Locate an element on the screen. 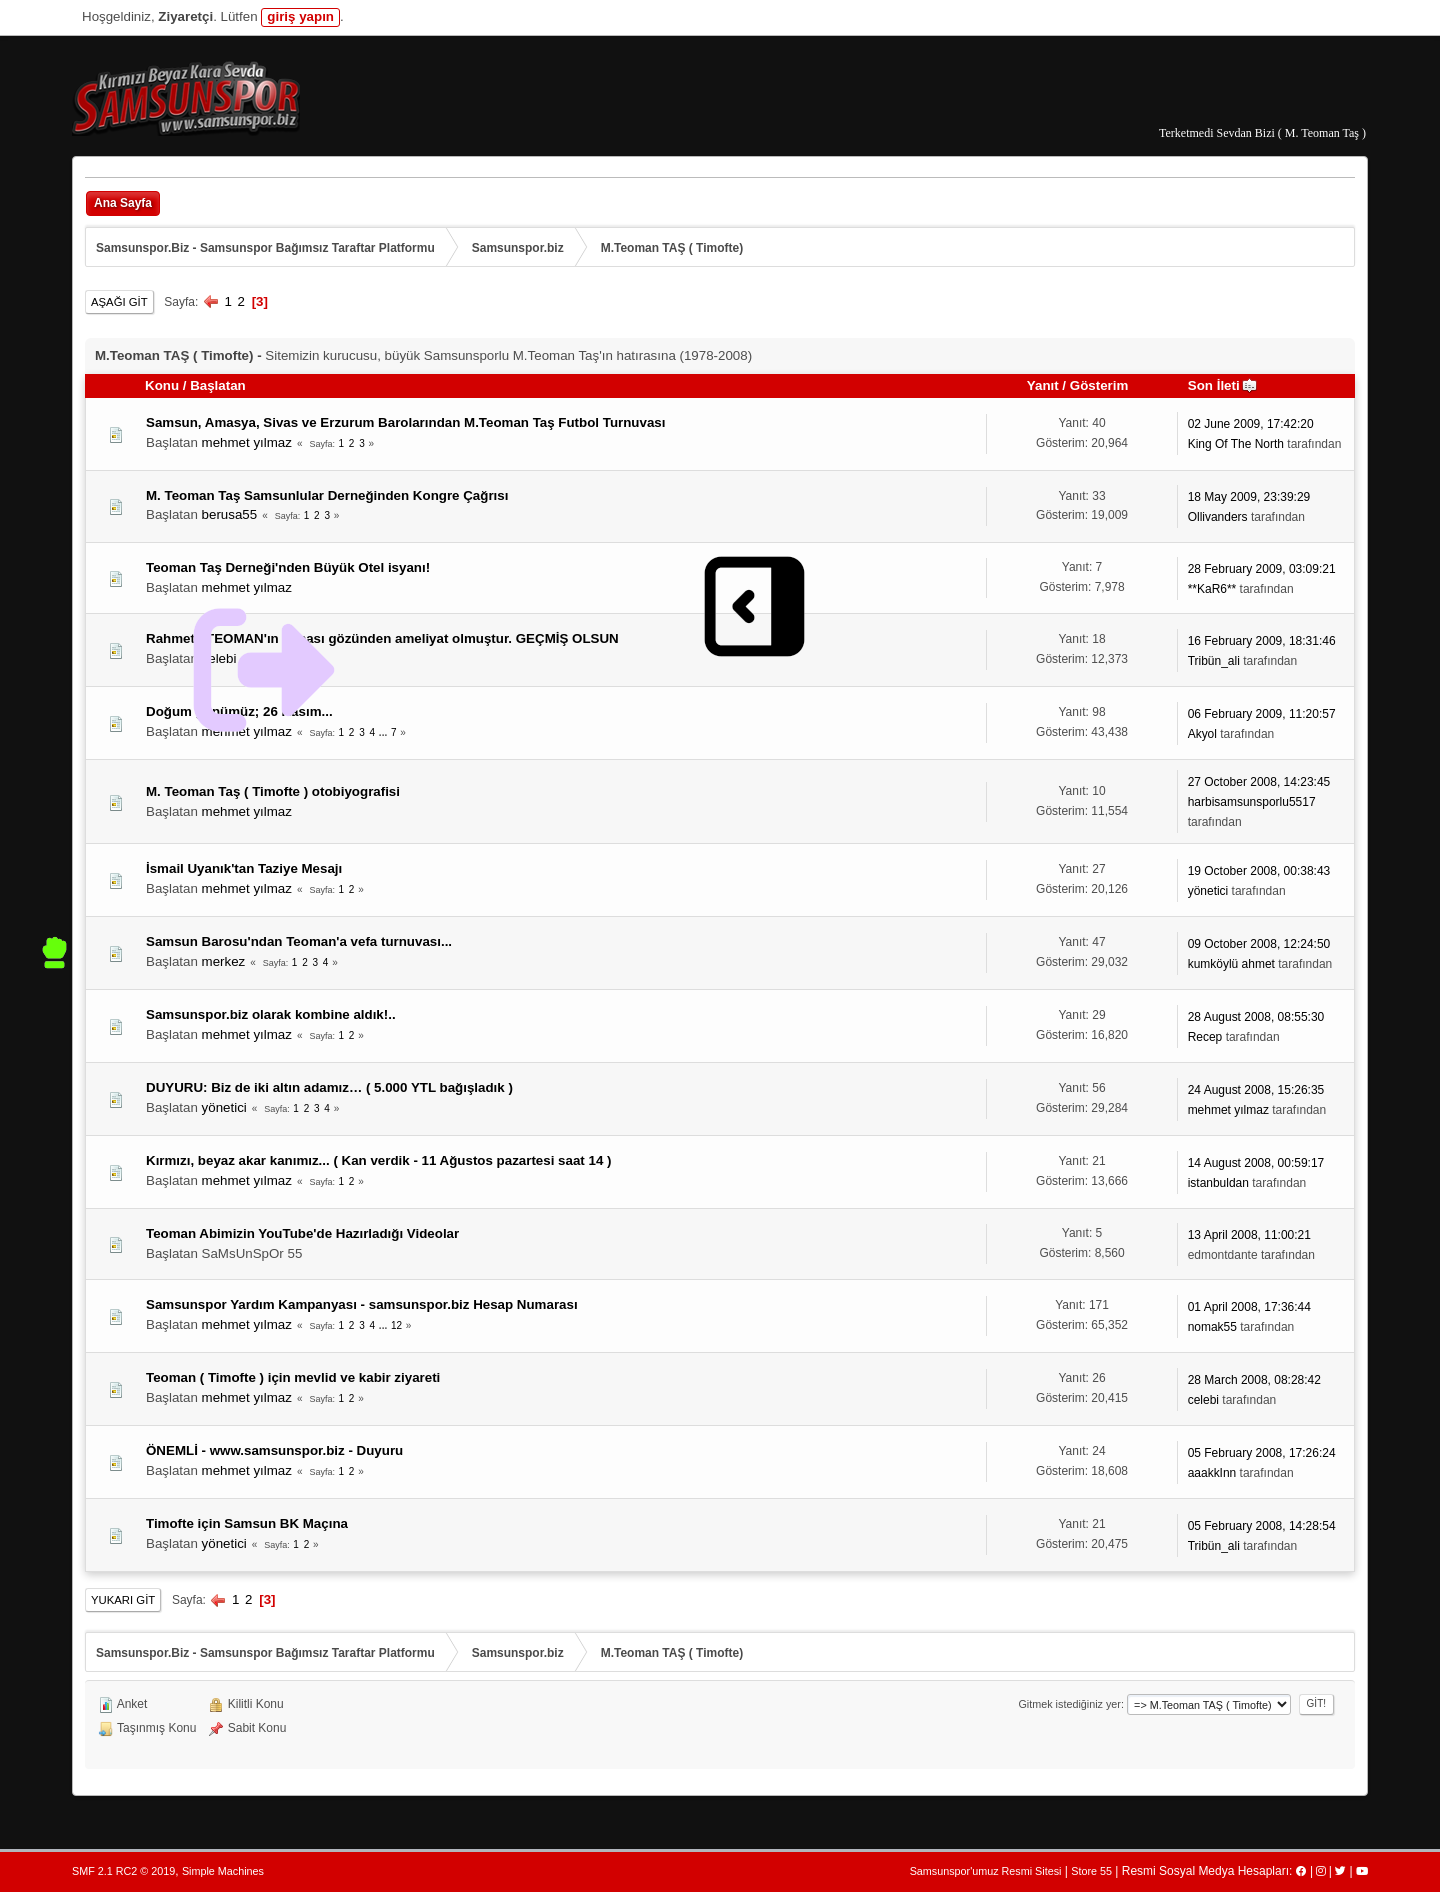 The height and width of the screenshot is (1892, 1440). log out of your account is located at coordinates (264, 670).